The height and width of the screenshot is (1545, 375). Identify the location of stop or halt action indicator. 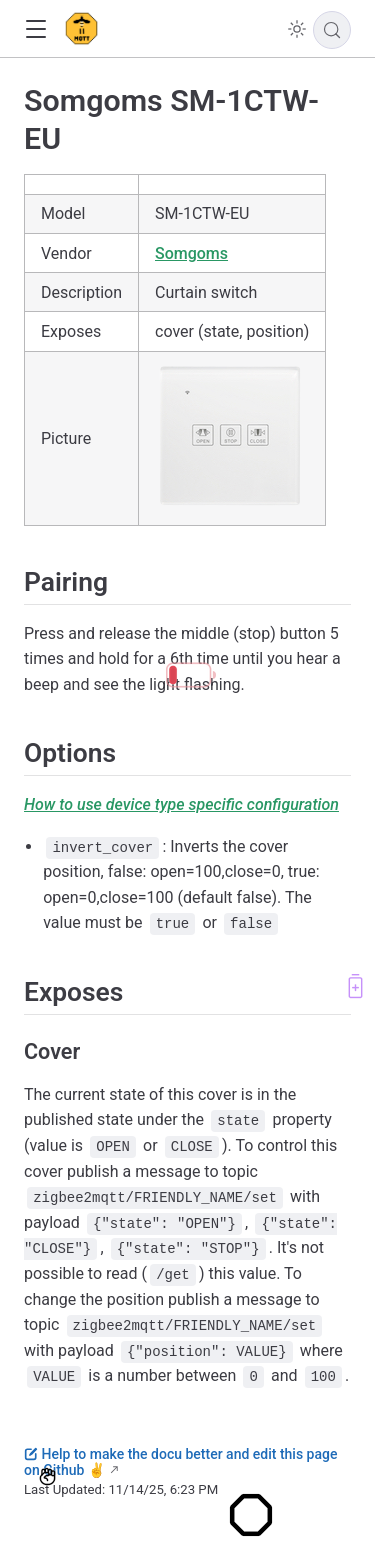
(251, 1515).